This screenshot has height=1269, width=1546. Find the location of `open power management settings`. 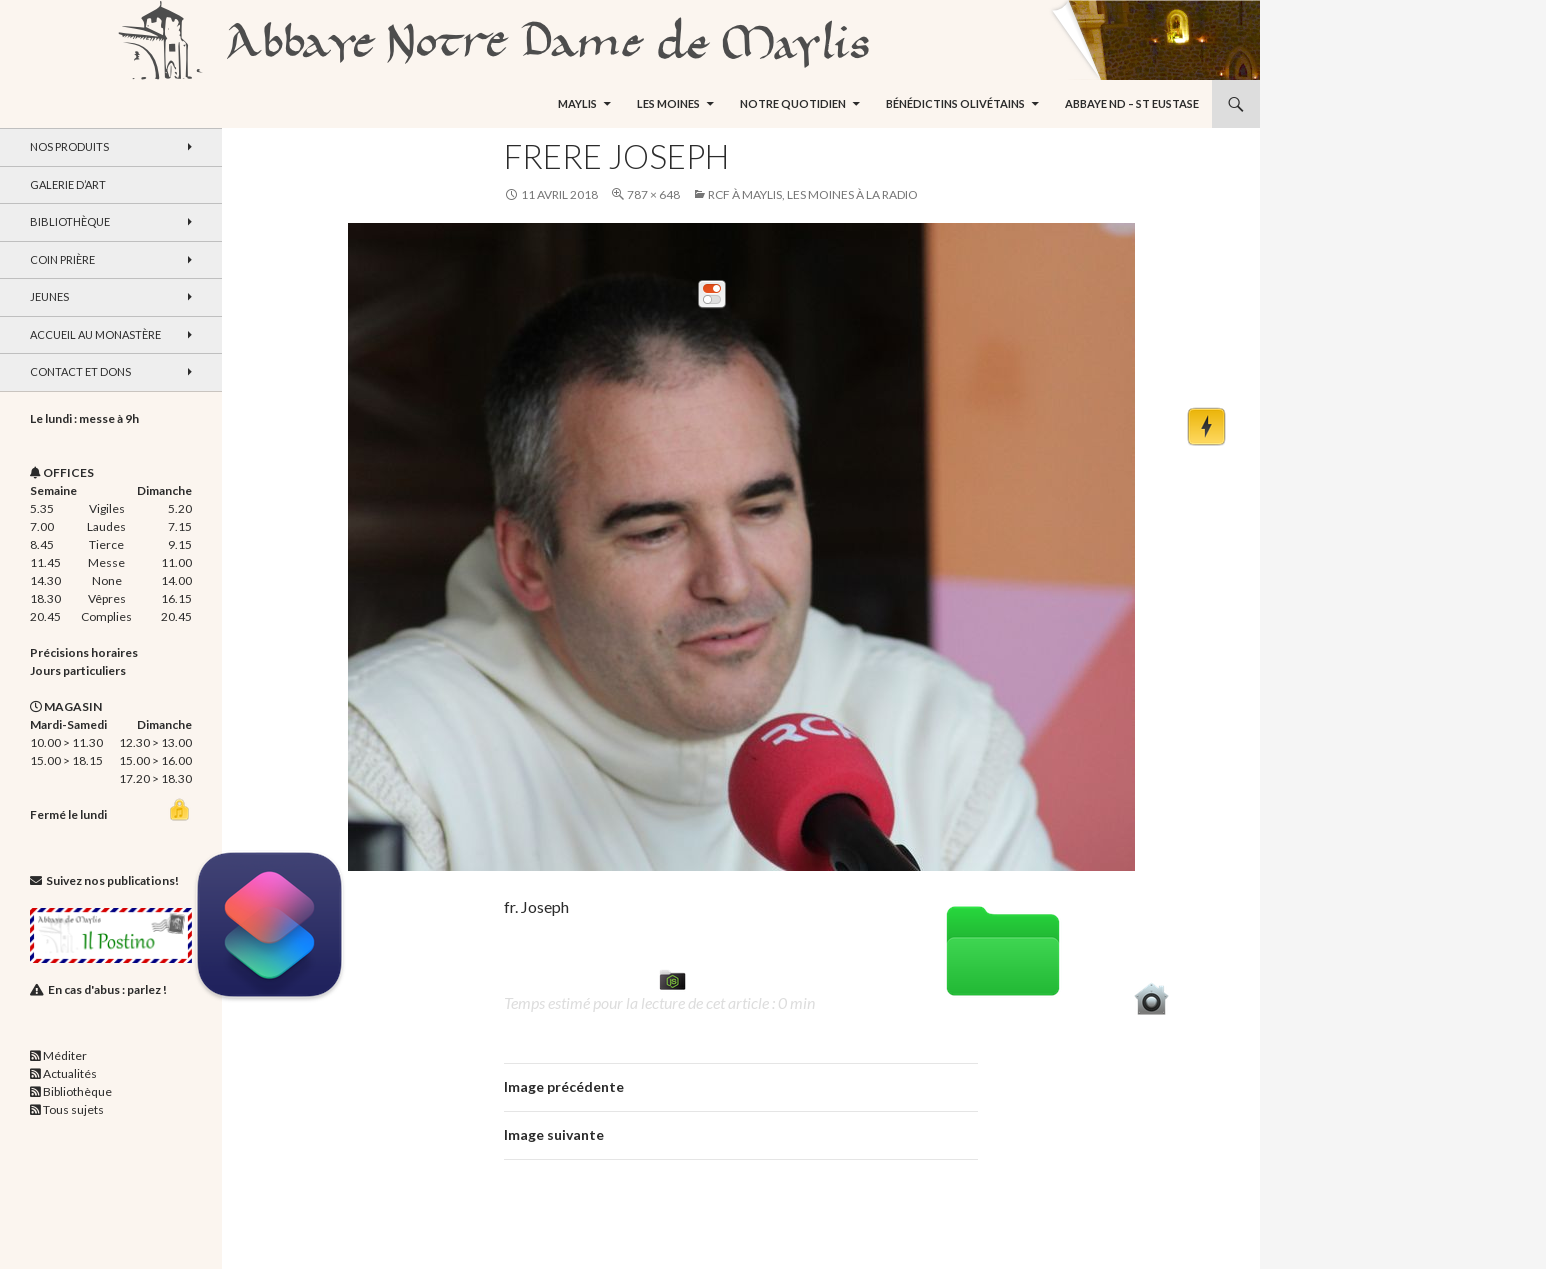

open power management settings is located at coordinates (1206, 426).